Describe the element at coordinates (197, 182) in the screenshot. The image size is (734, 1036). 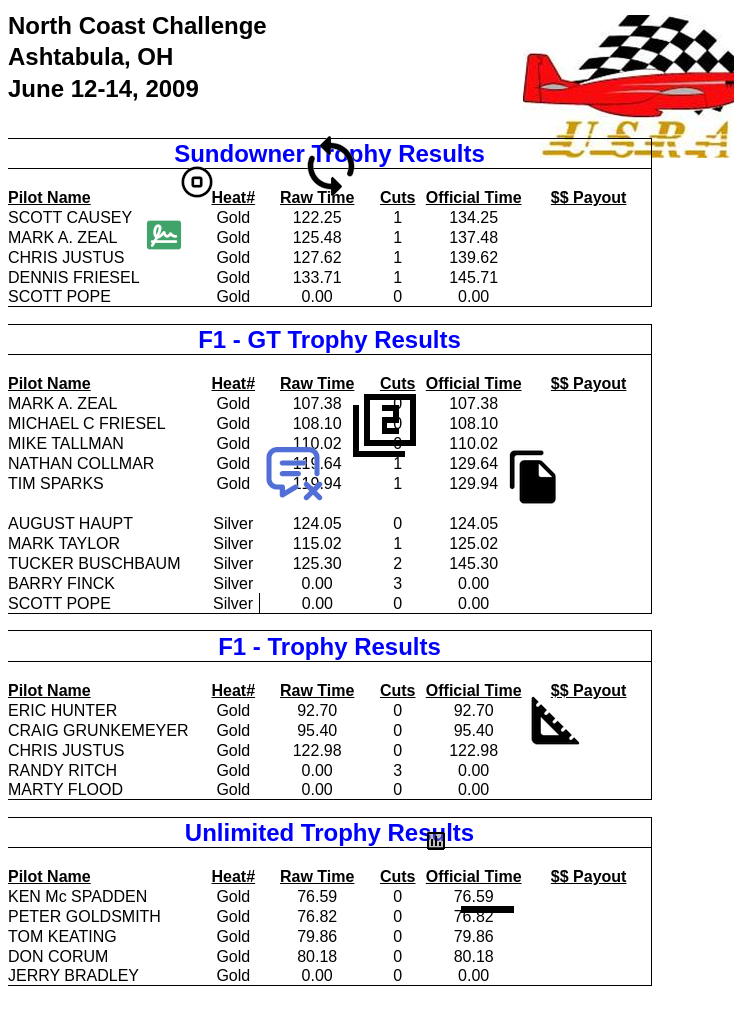
I see `stop playback or recording` at that location.